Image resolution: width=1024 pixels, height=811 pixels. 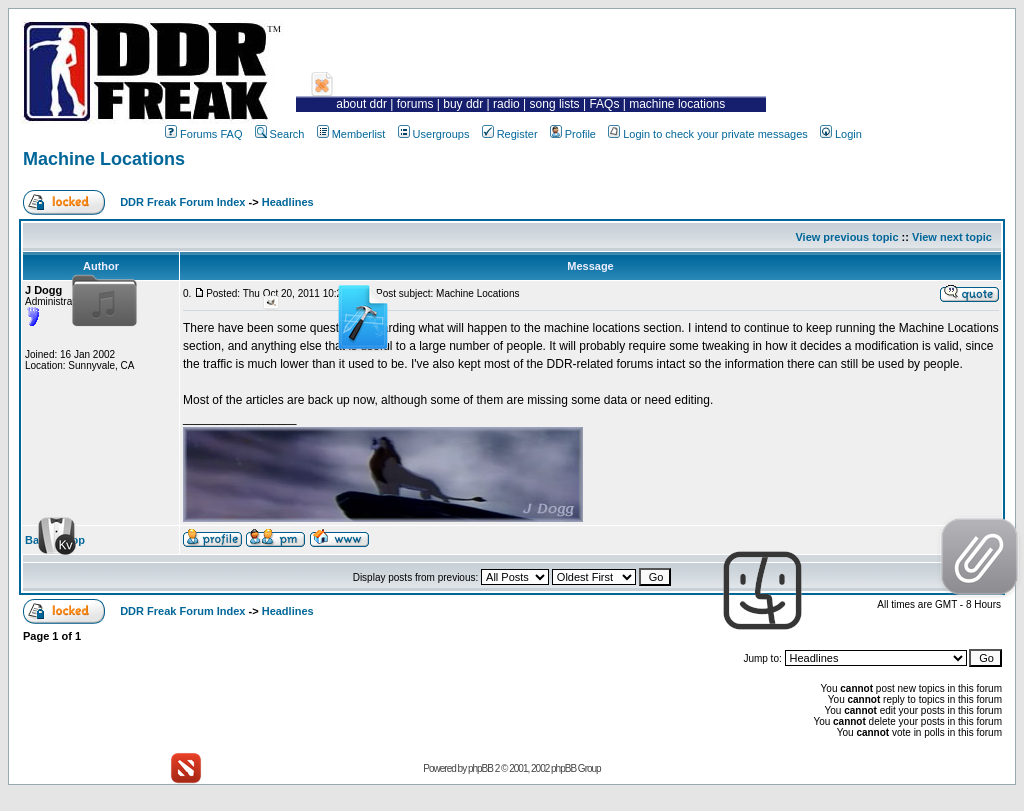 What do you see at coordinates (186, 768) in the screenshot?
I see `launch Dota 2` at bounding box center [186, 768].